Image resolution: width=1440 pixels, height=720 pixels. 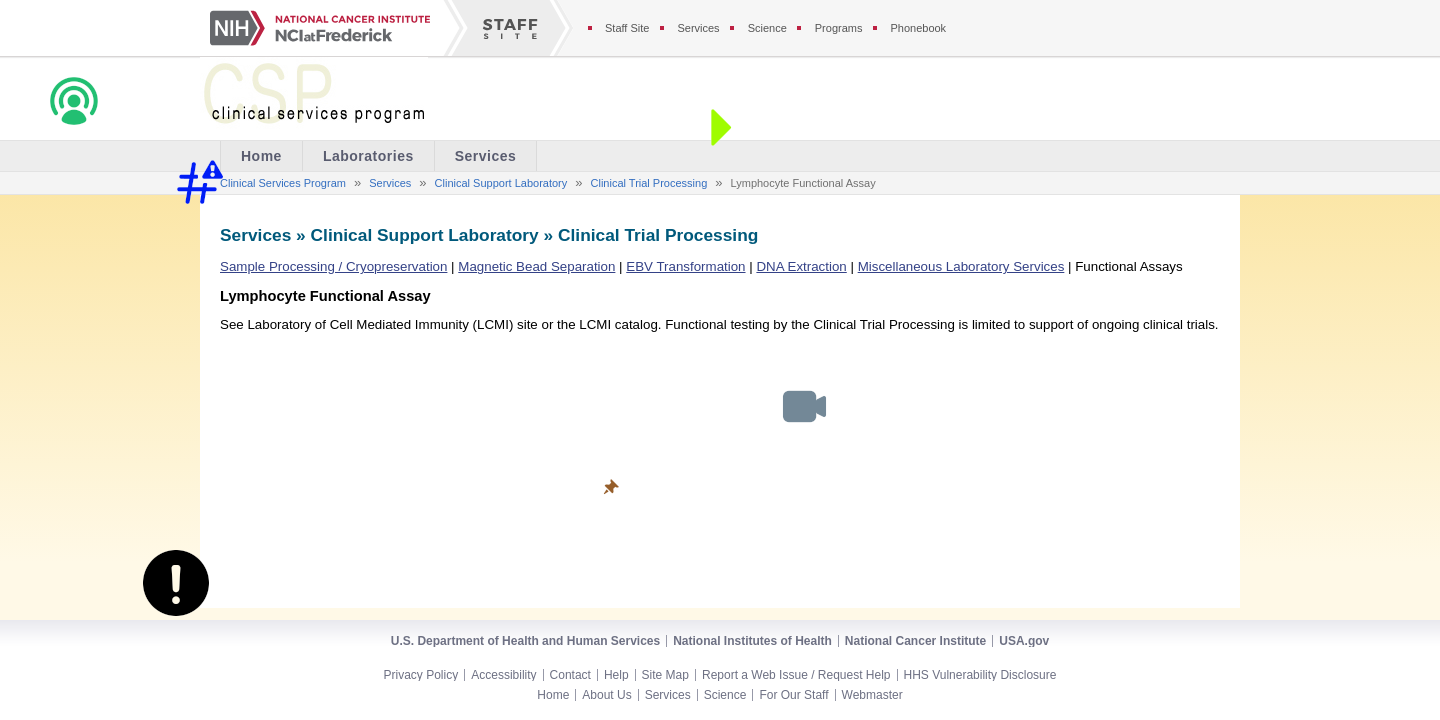 I want to click on start a video call, so click(x=804, y=406).